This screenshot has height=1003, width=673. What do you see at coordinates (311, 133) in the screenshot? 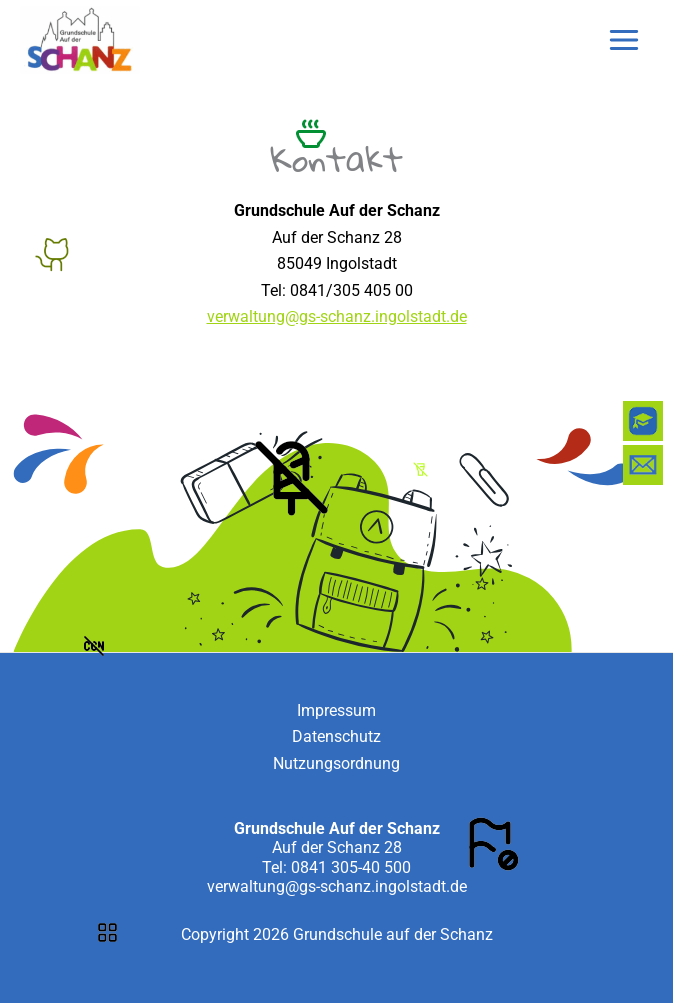
I see `browse soup or hot food options` at bounding box center [311, 133].